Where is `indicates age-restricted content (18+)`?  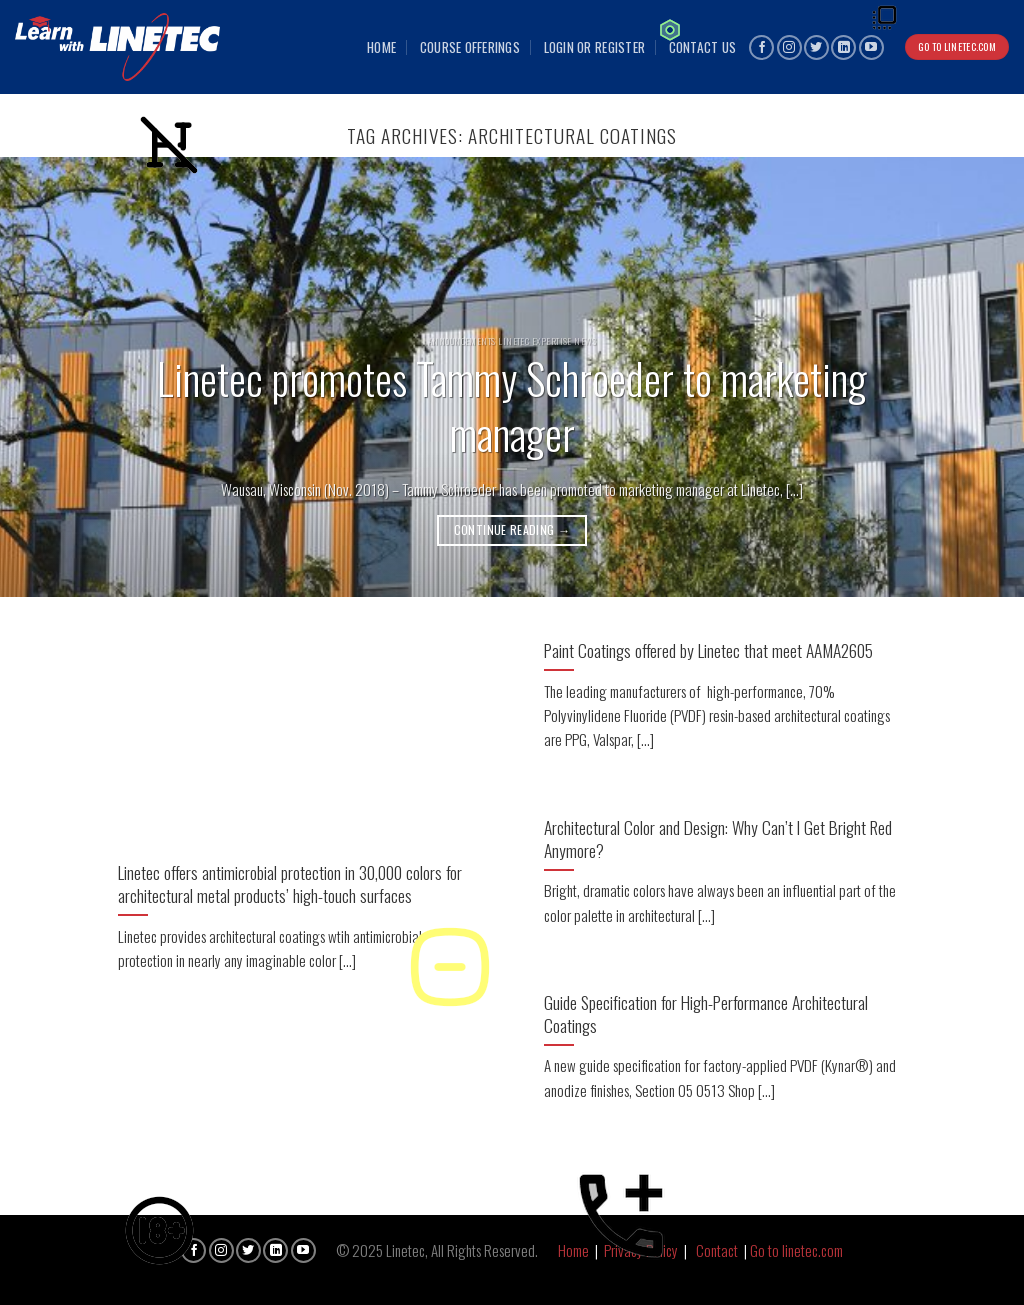 indicates age-restricted content (18+) is located at coordinates (159, 1230).